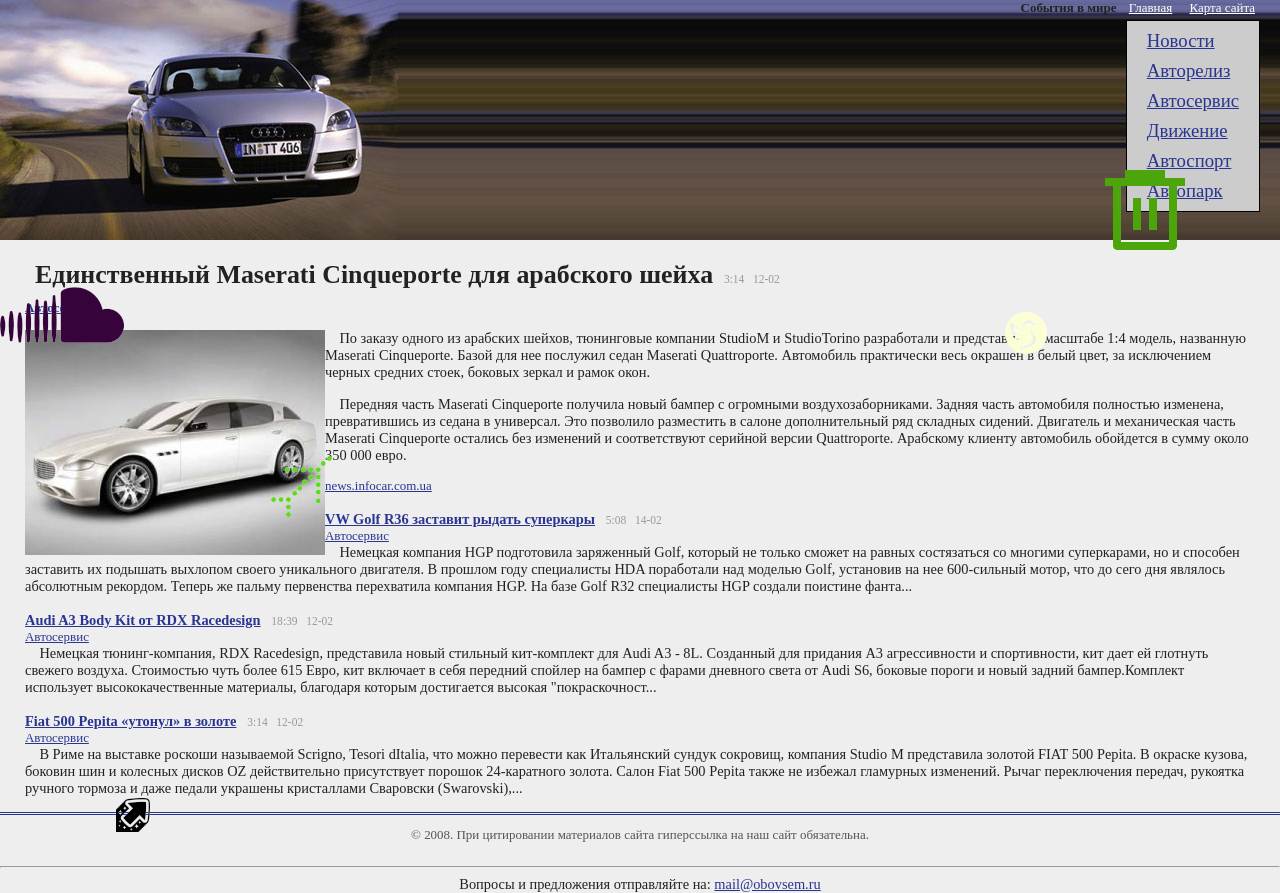 The width and height of the screenshot is (1280, 893). I want to click on lubuntu linux distribution logo, so click(1026, 333).